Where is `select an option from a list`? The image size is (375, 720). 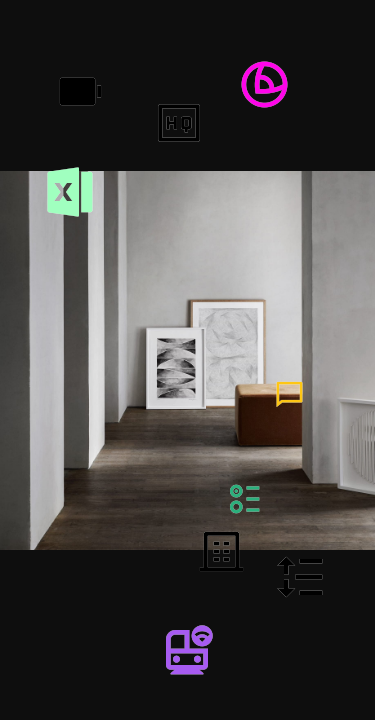
select an option from a list is located at coordinates (245, 499).